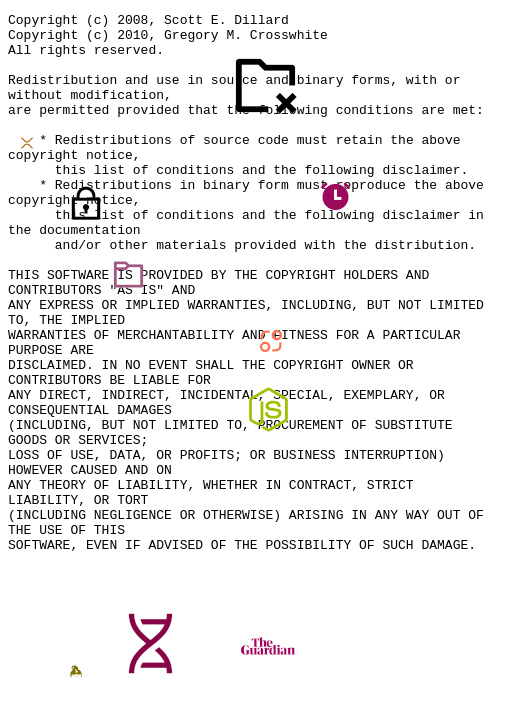  Describe the element at coordinates (86, 204) in the screenshot. I see `lock or secure this item` at that location.